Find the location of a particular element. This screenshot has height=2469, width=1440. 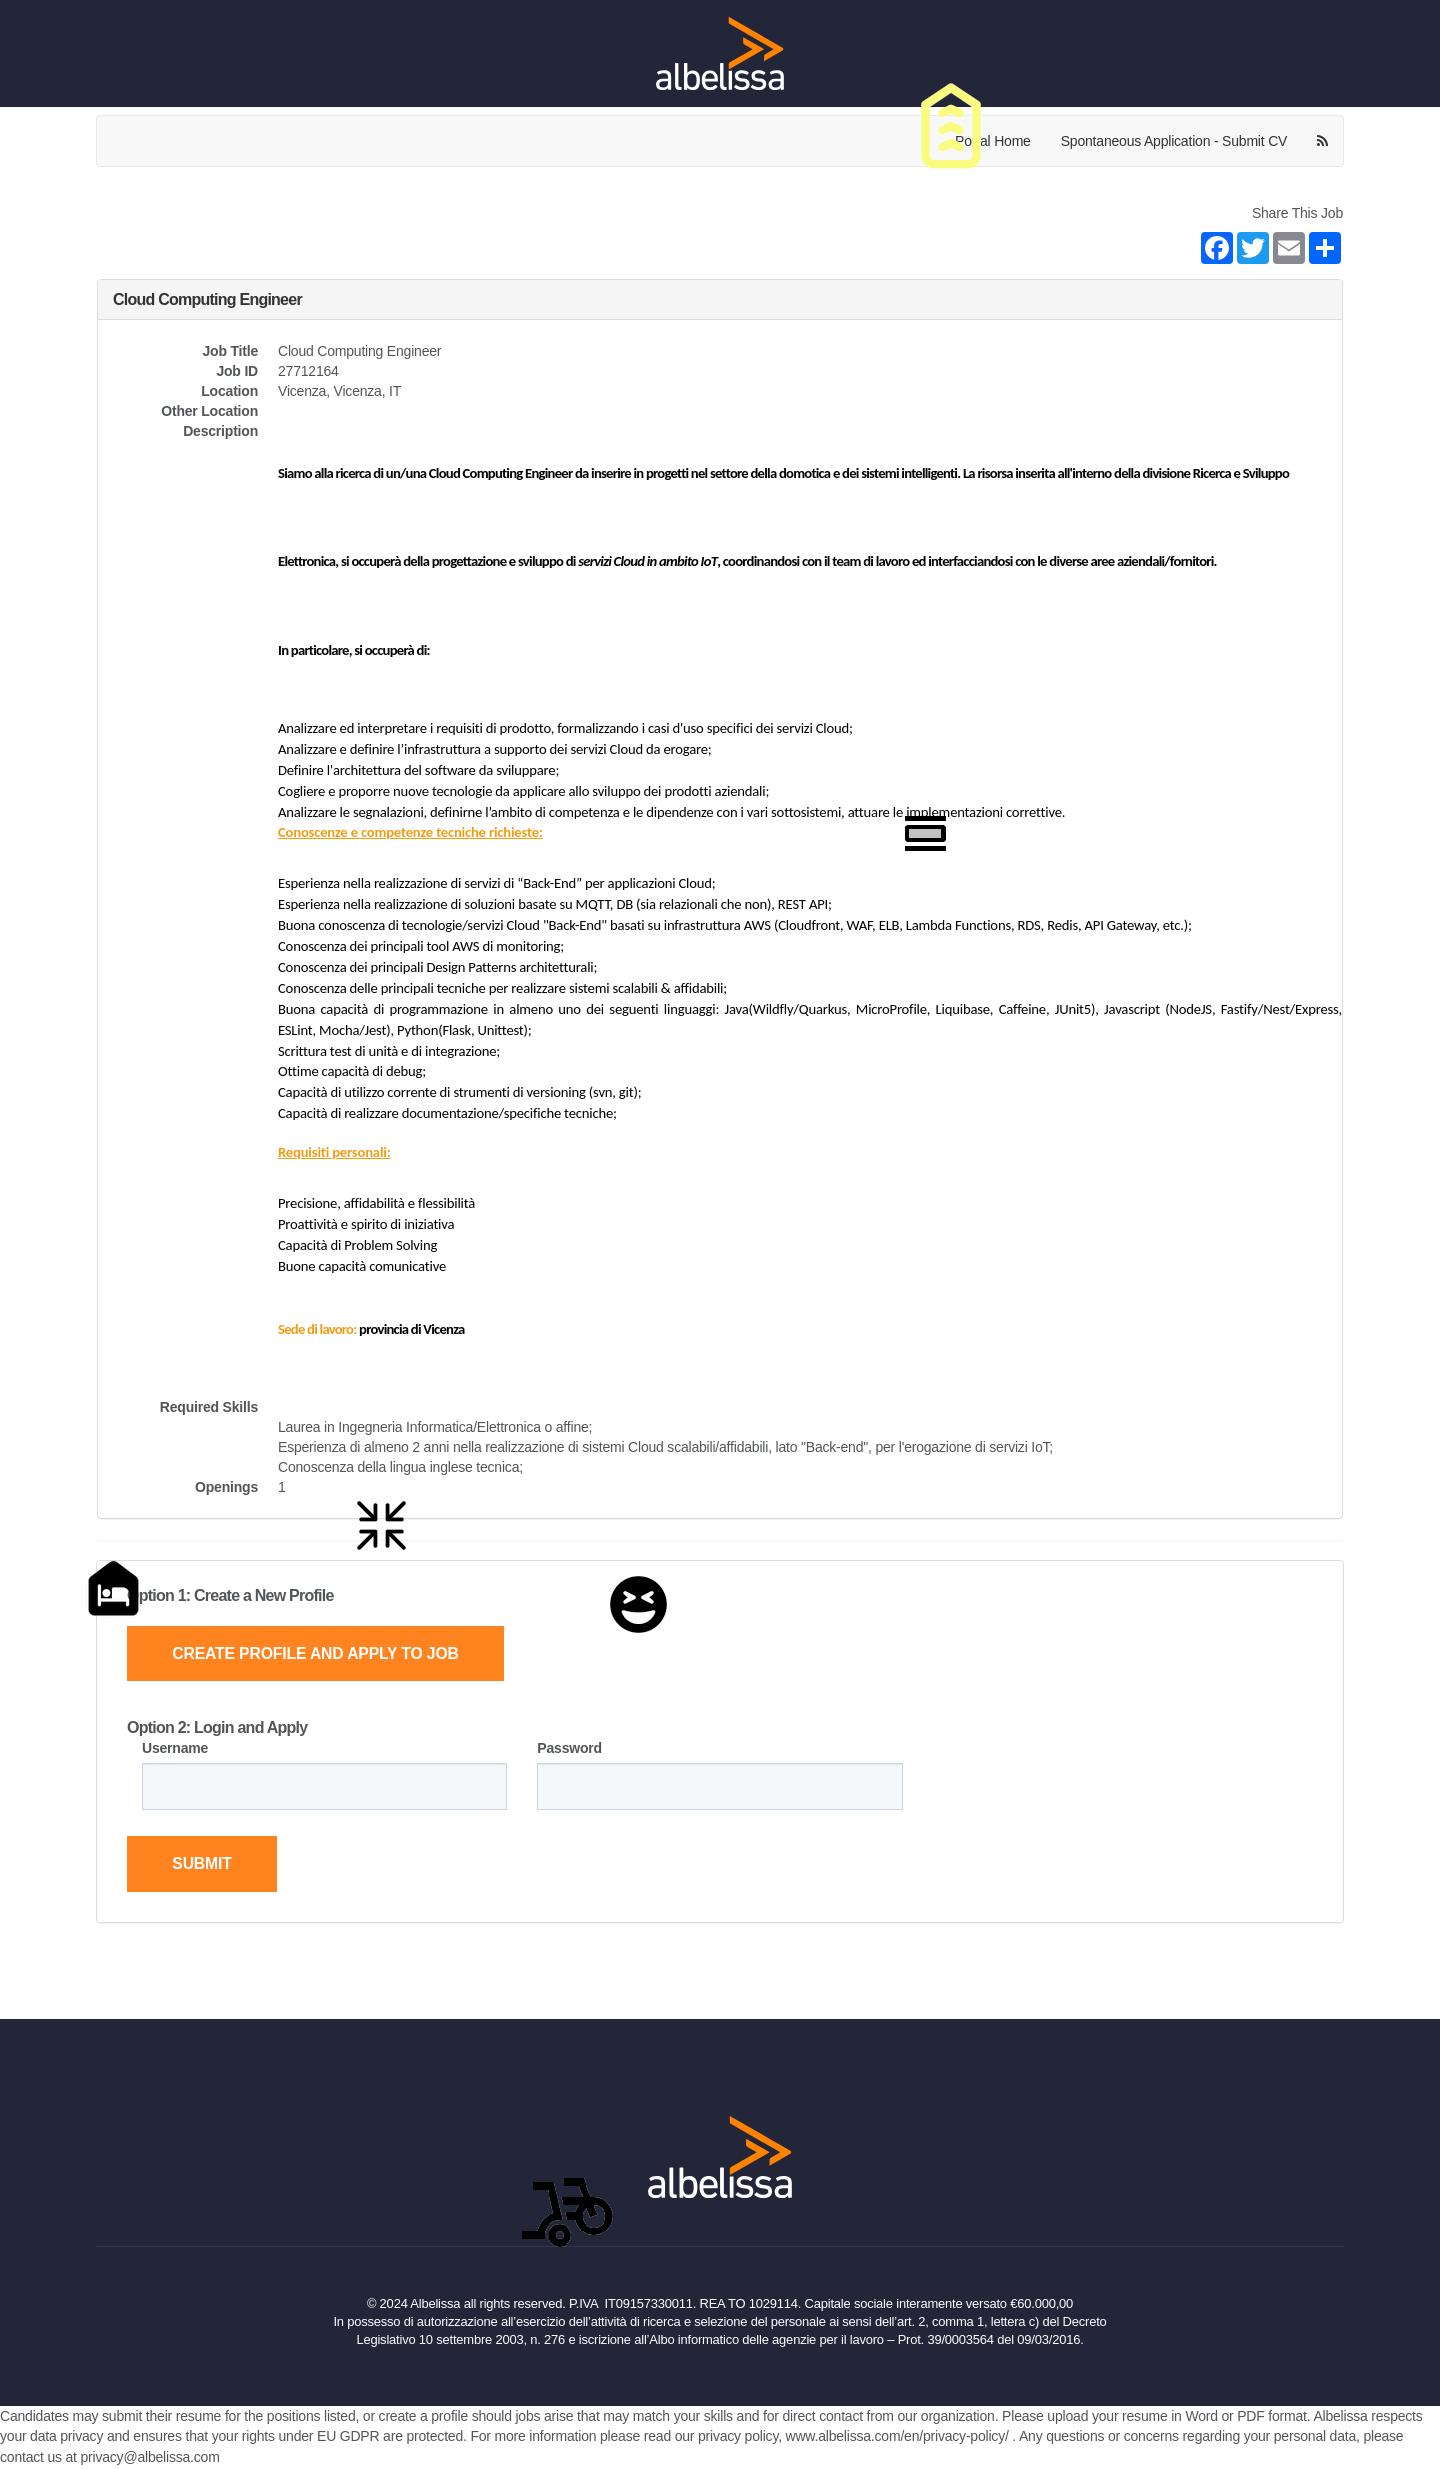

view bike and scooter rental options is located at coordinates (567, 2212).